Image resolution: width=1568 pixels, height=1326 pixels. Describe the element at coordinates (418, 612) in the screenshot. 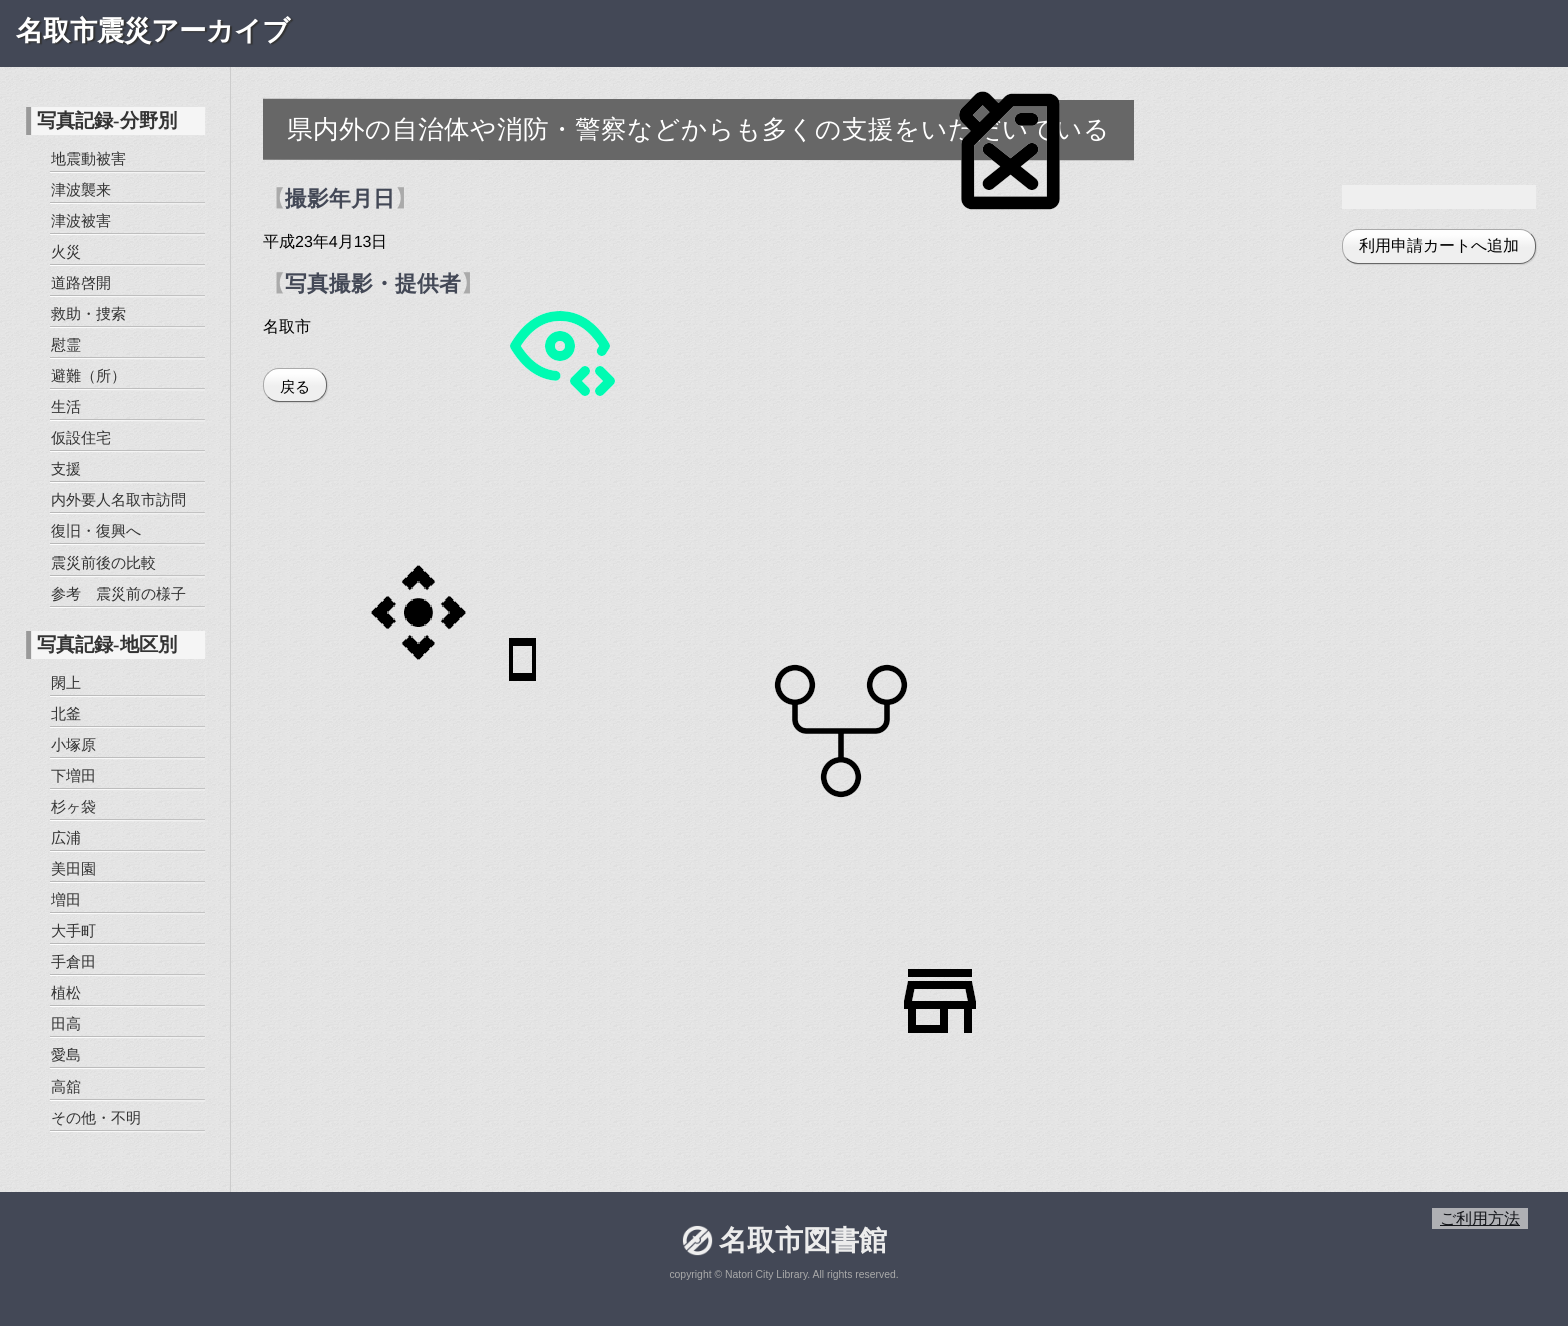

I see `pan or move camera view in all directions` at that location.